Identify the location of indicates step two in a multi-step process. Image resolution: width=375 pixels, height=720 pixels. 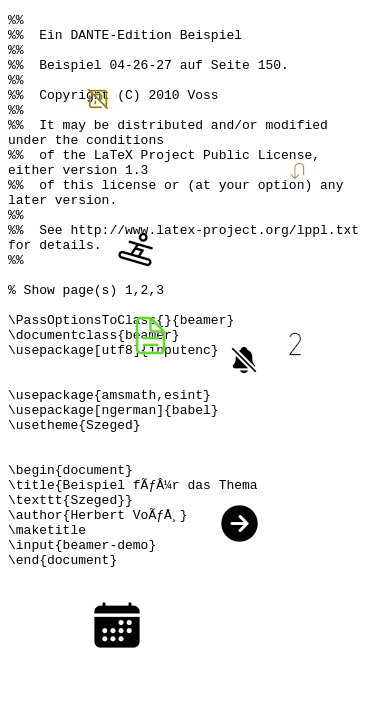
(295, 344).